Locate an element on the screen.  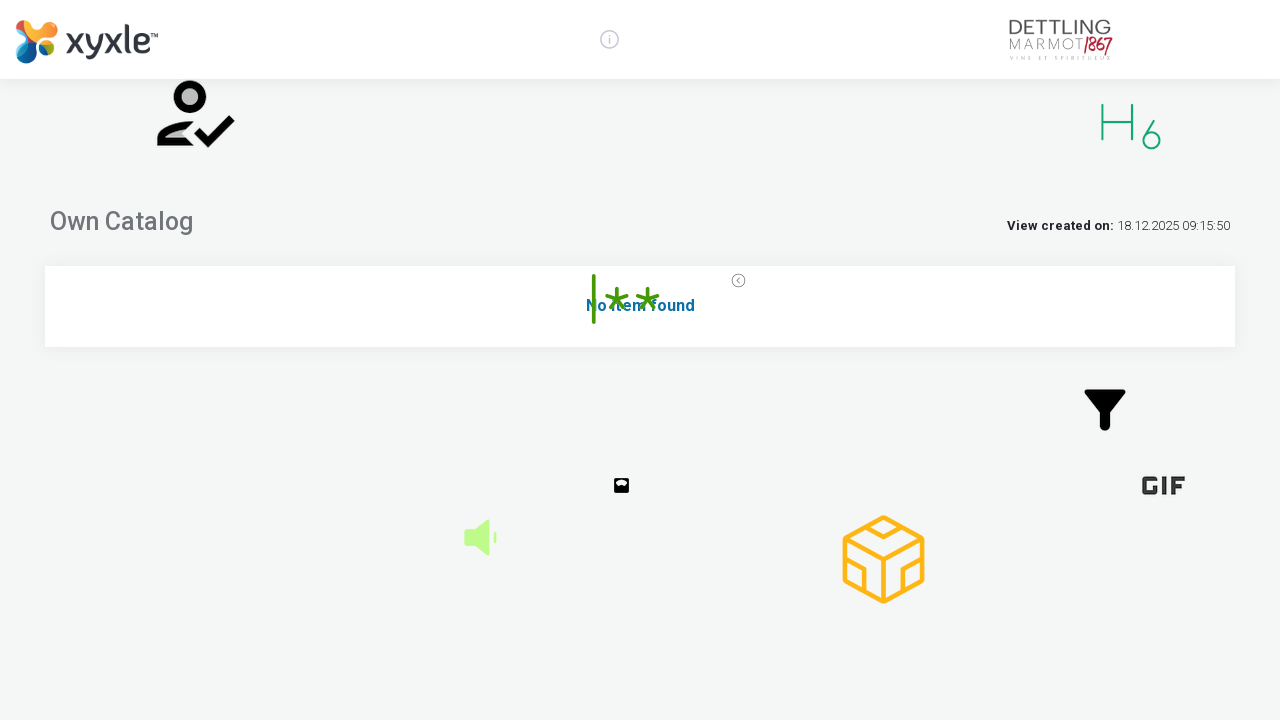
view weight or measurement data is located at coordinates (621, 485).